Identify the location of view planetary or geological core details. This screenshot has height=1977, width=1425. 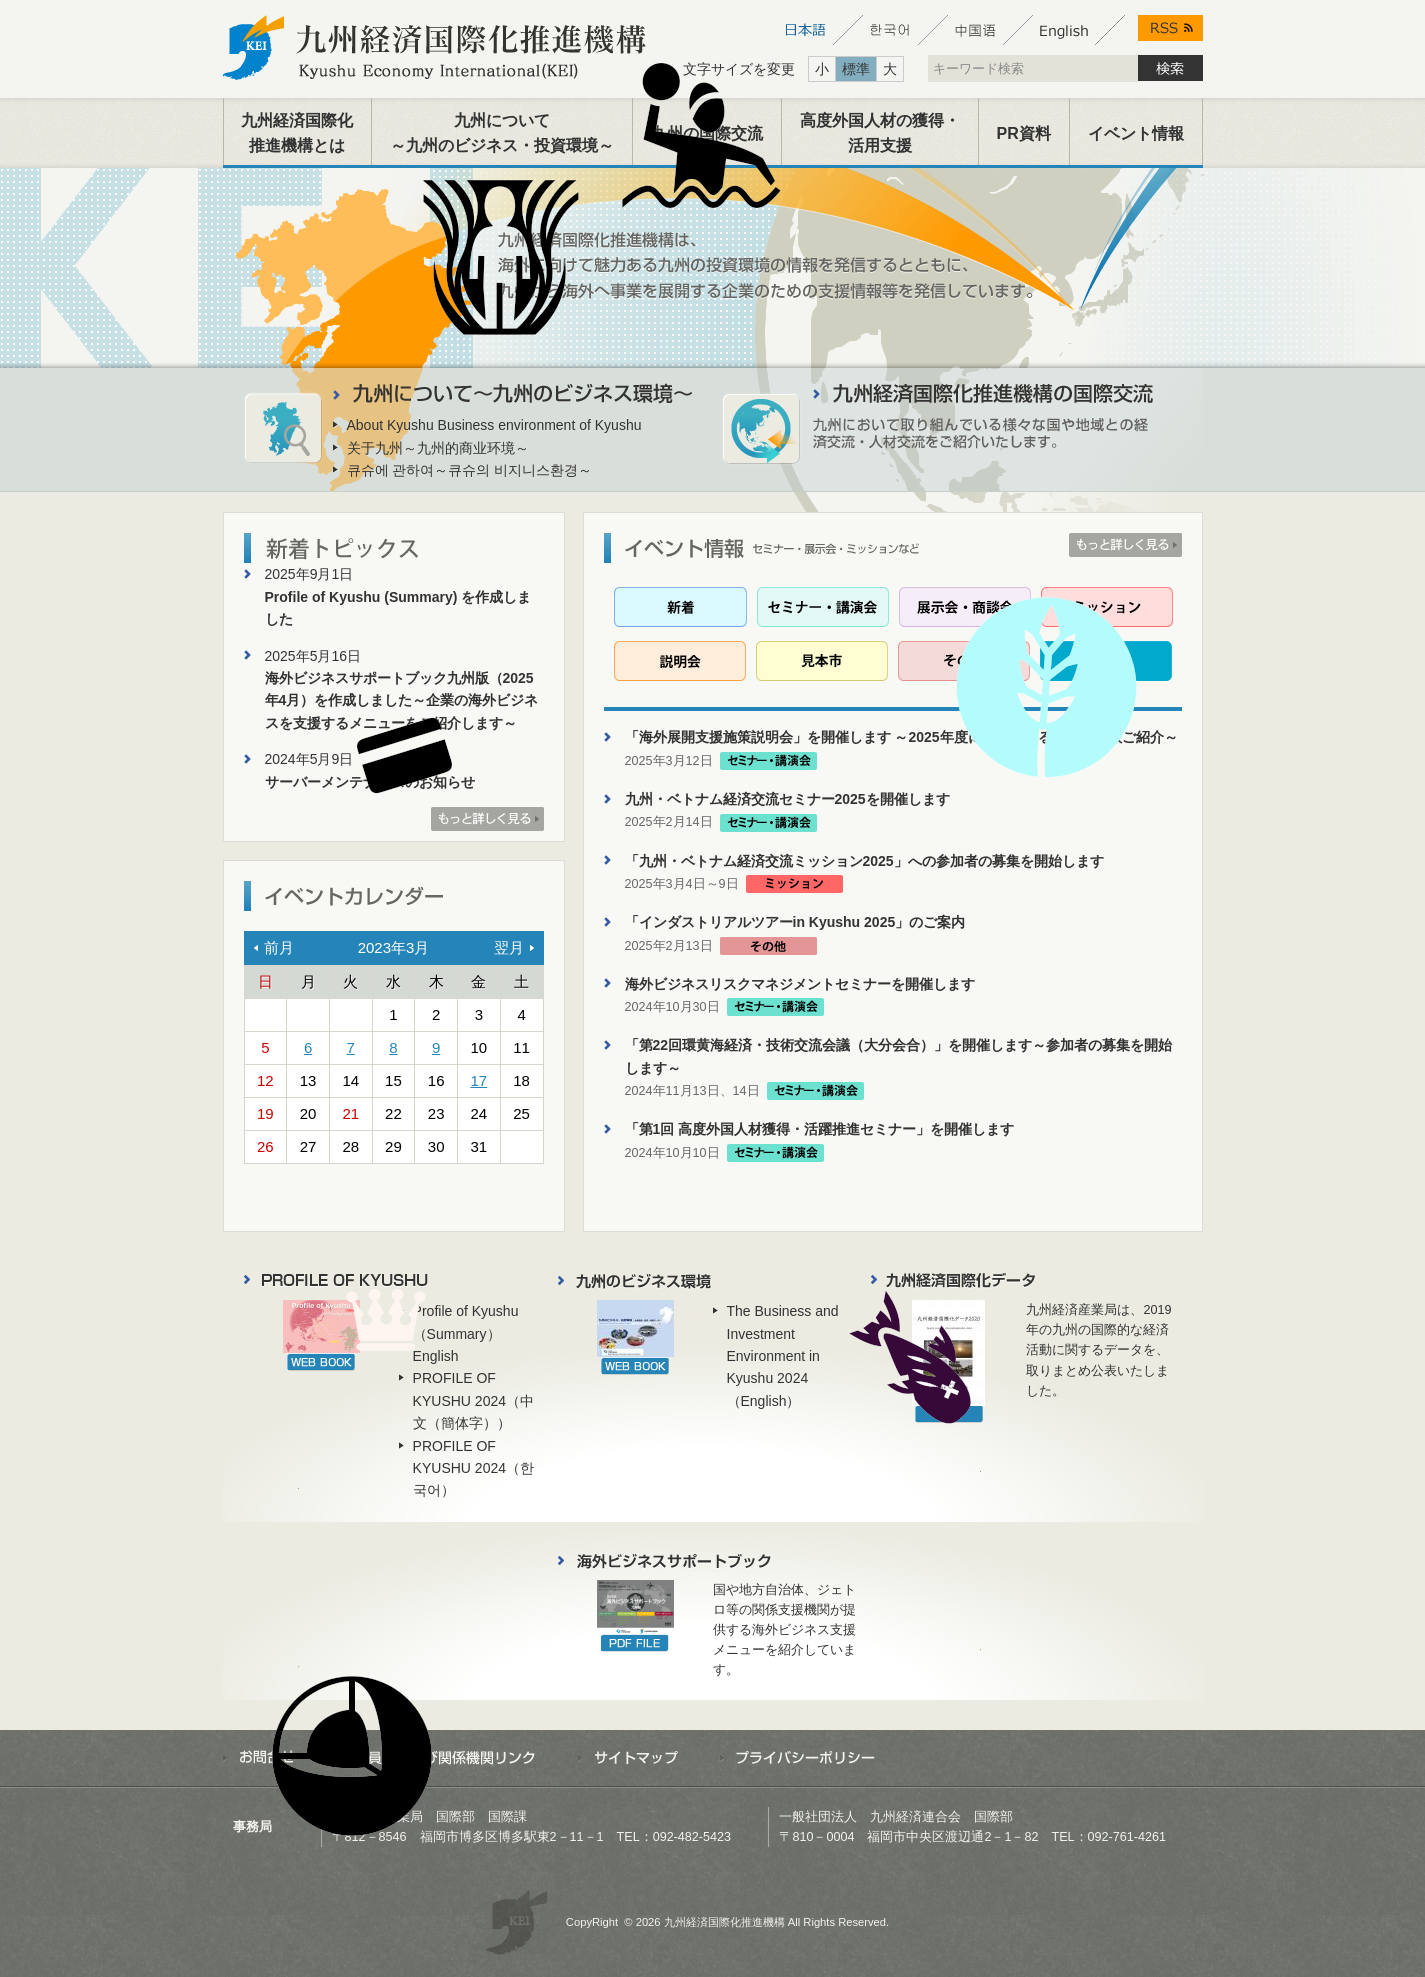
(352, 1756).